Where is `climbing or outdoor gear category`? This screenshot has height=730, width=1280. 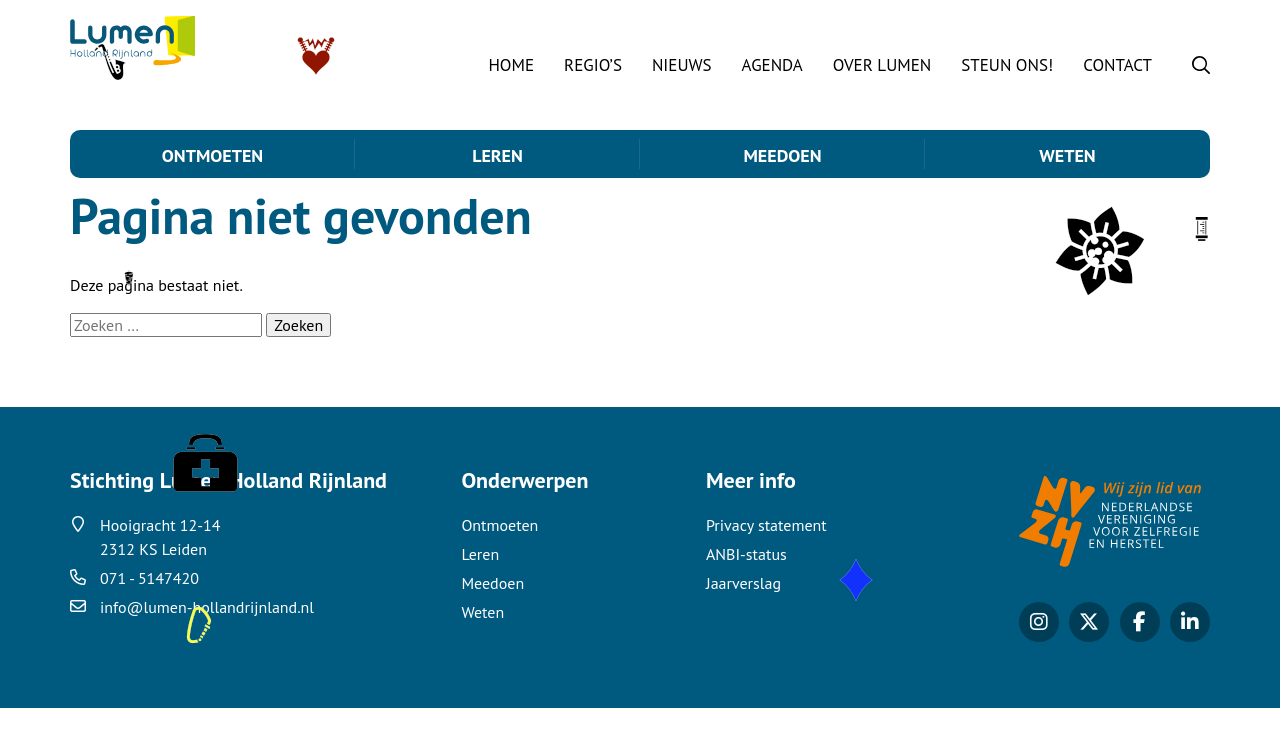 climbing or outdoor gear category is located at coordinates (199, 625).